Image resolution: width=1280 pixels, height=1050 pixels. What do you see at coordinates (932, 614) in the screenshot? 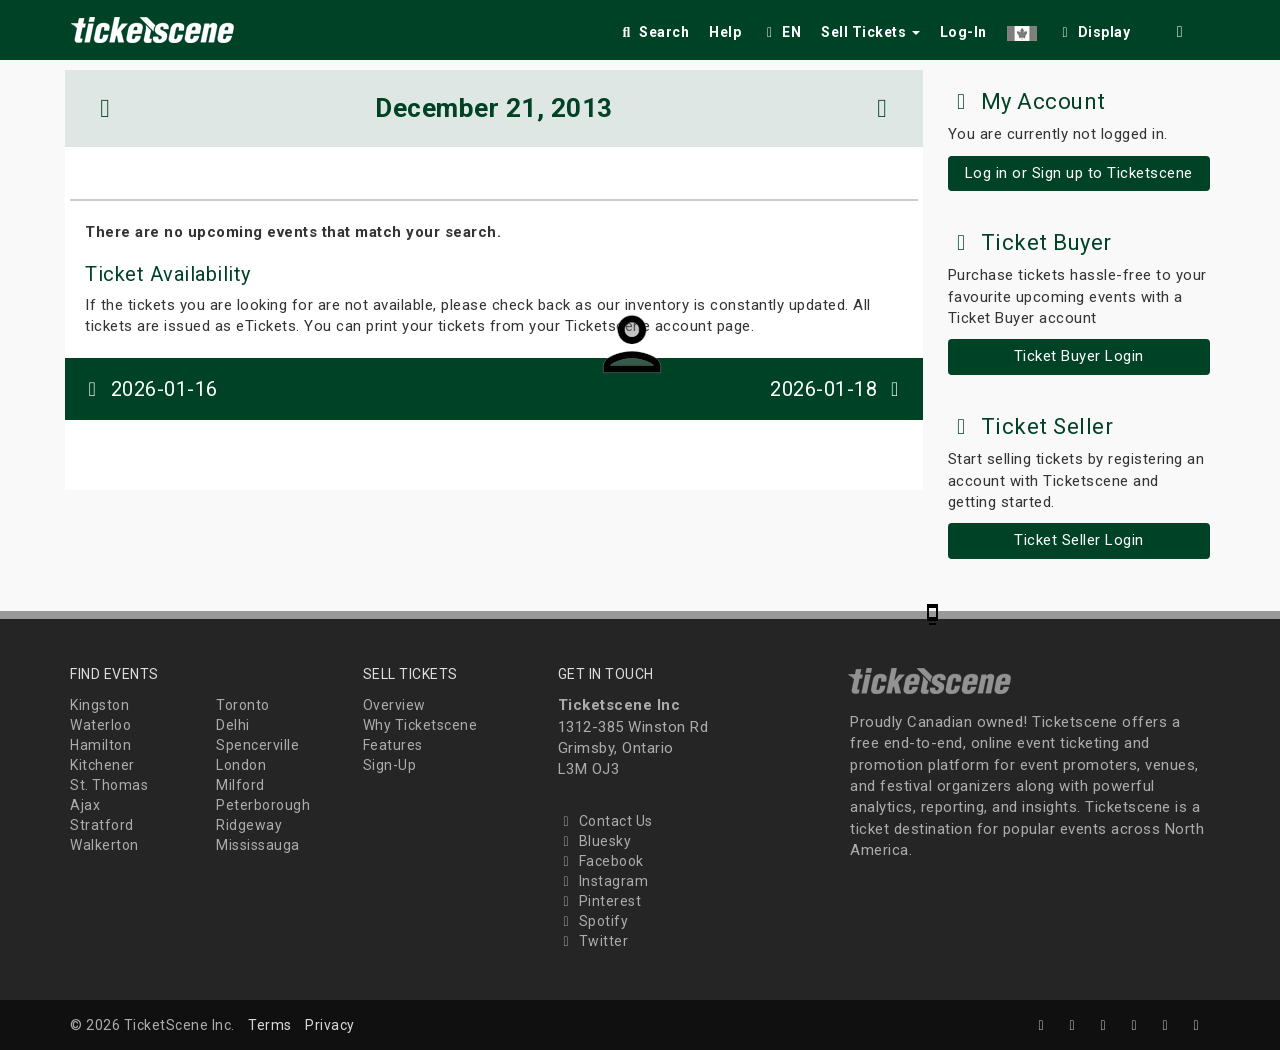
I see `dock your device to a charging station` at bounding box center [932, 614].